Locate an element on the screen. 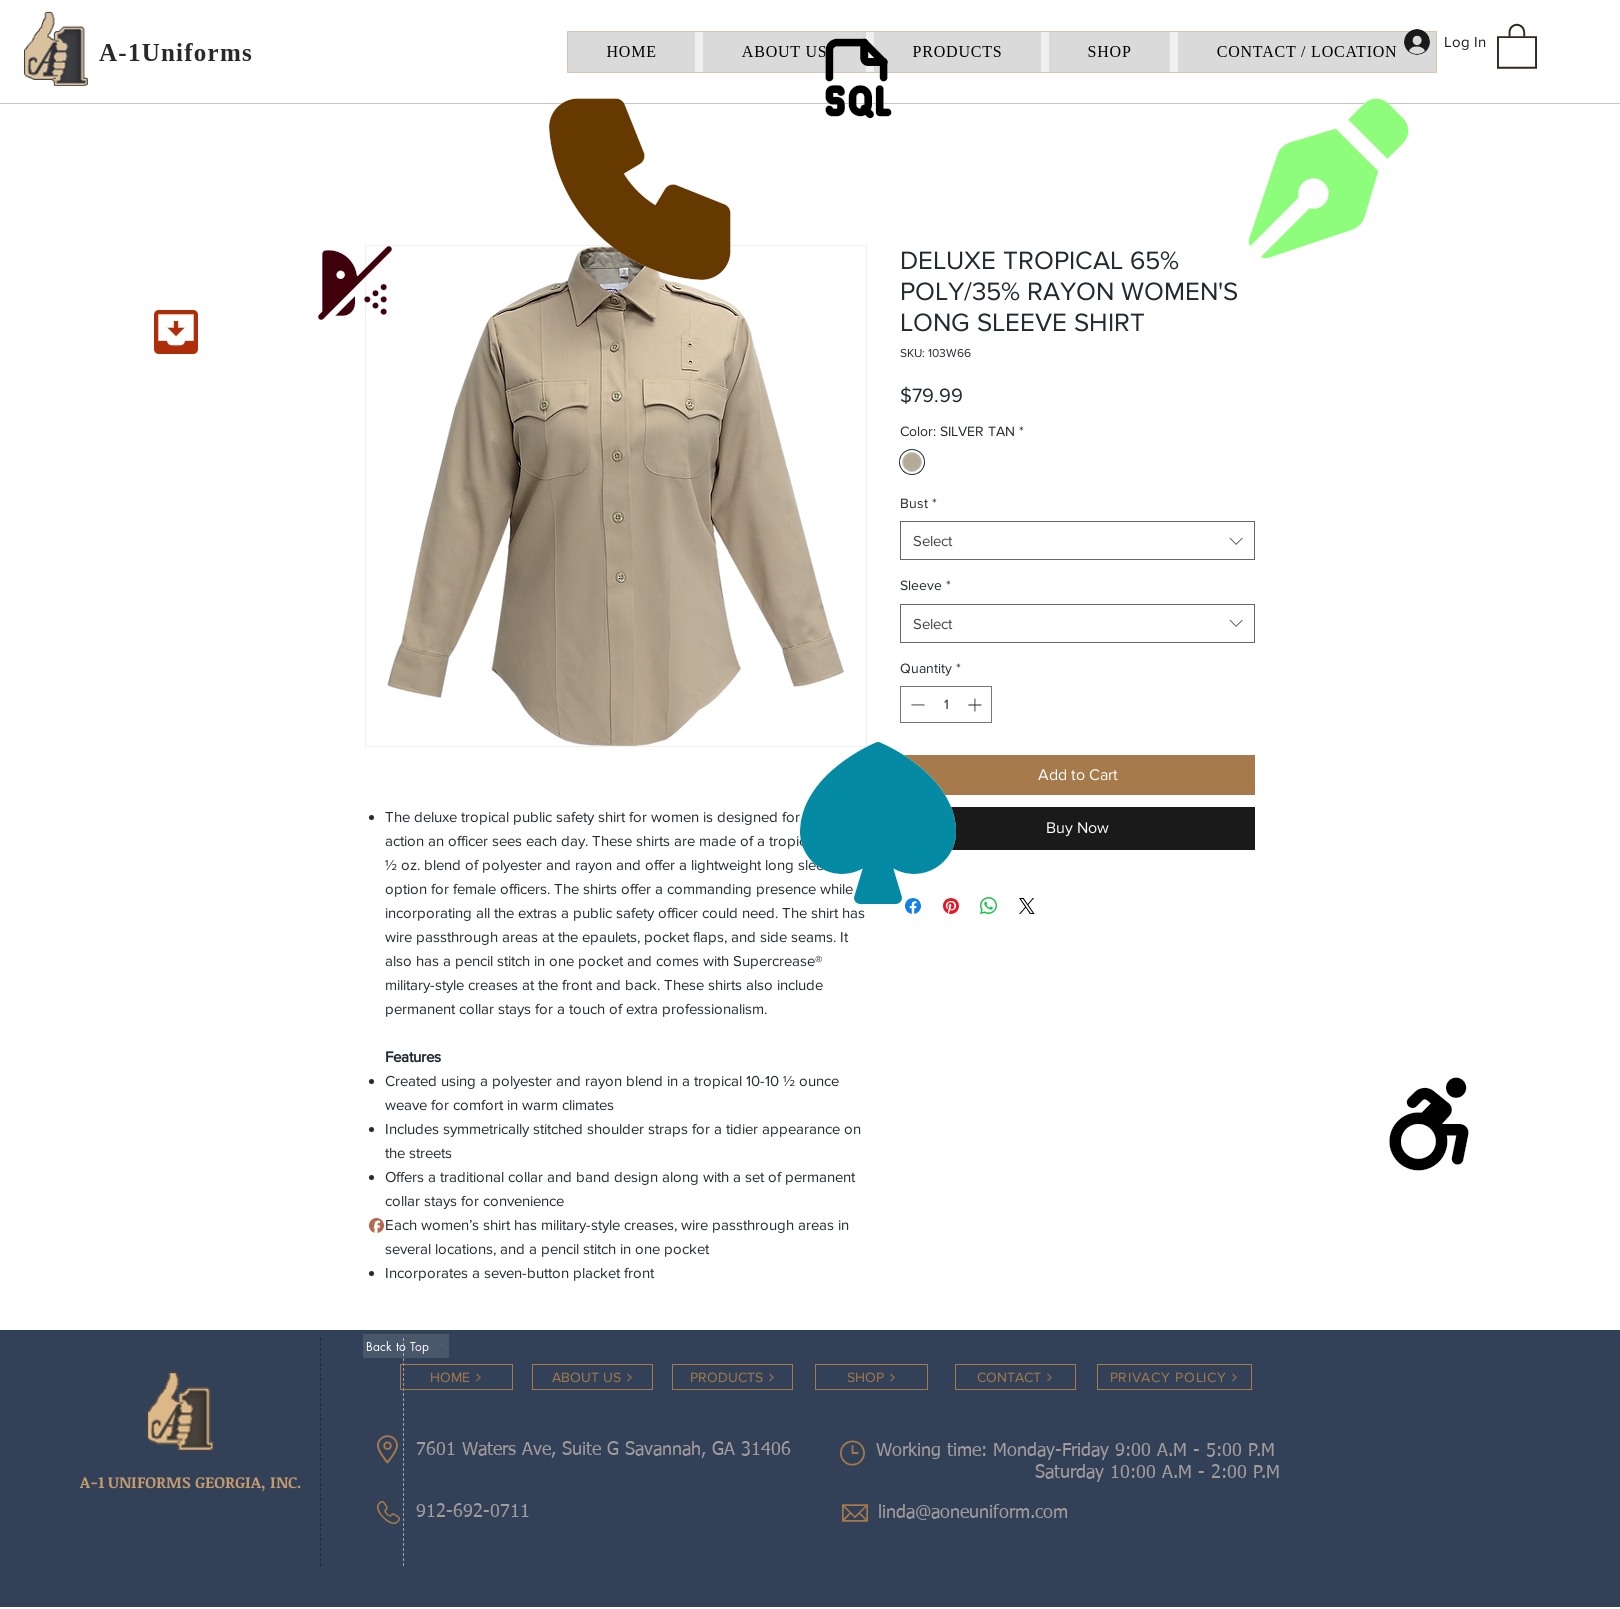  indicates coughing is prohibited in this area is located at coordinates (355, 283).